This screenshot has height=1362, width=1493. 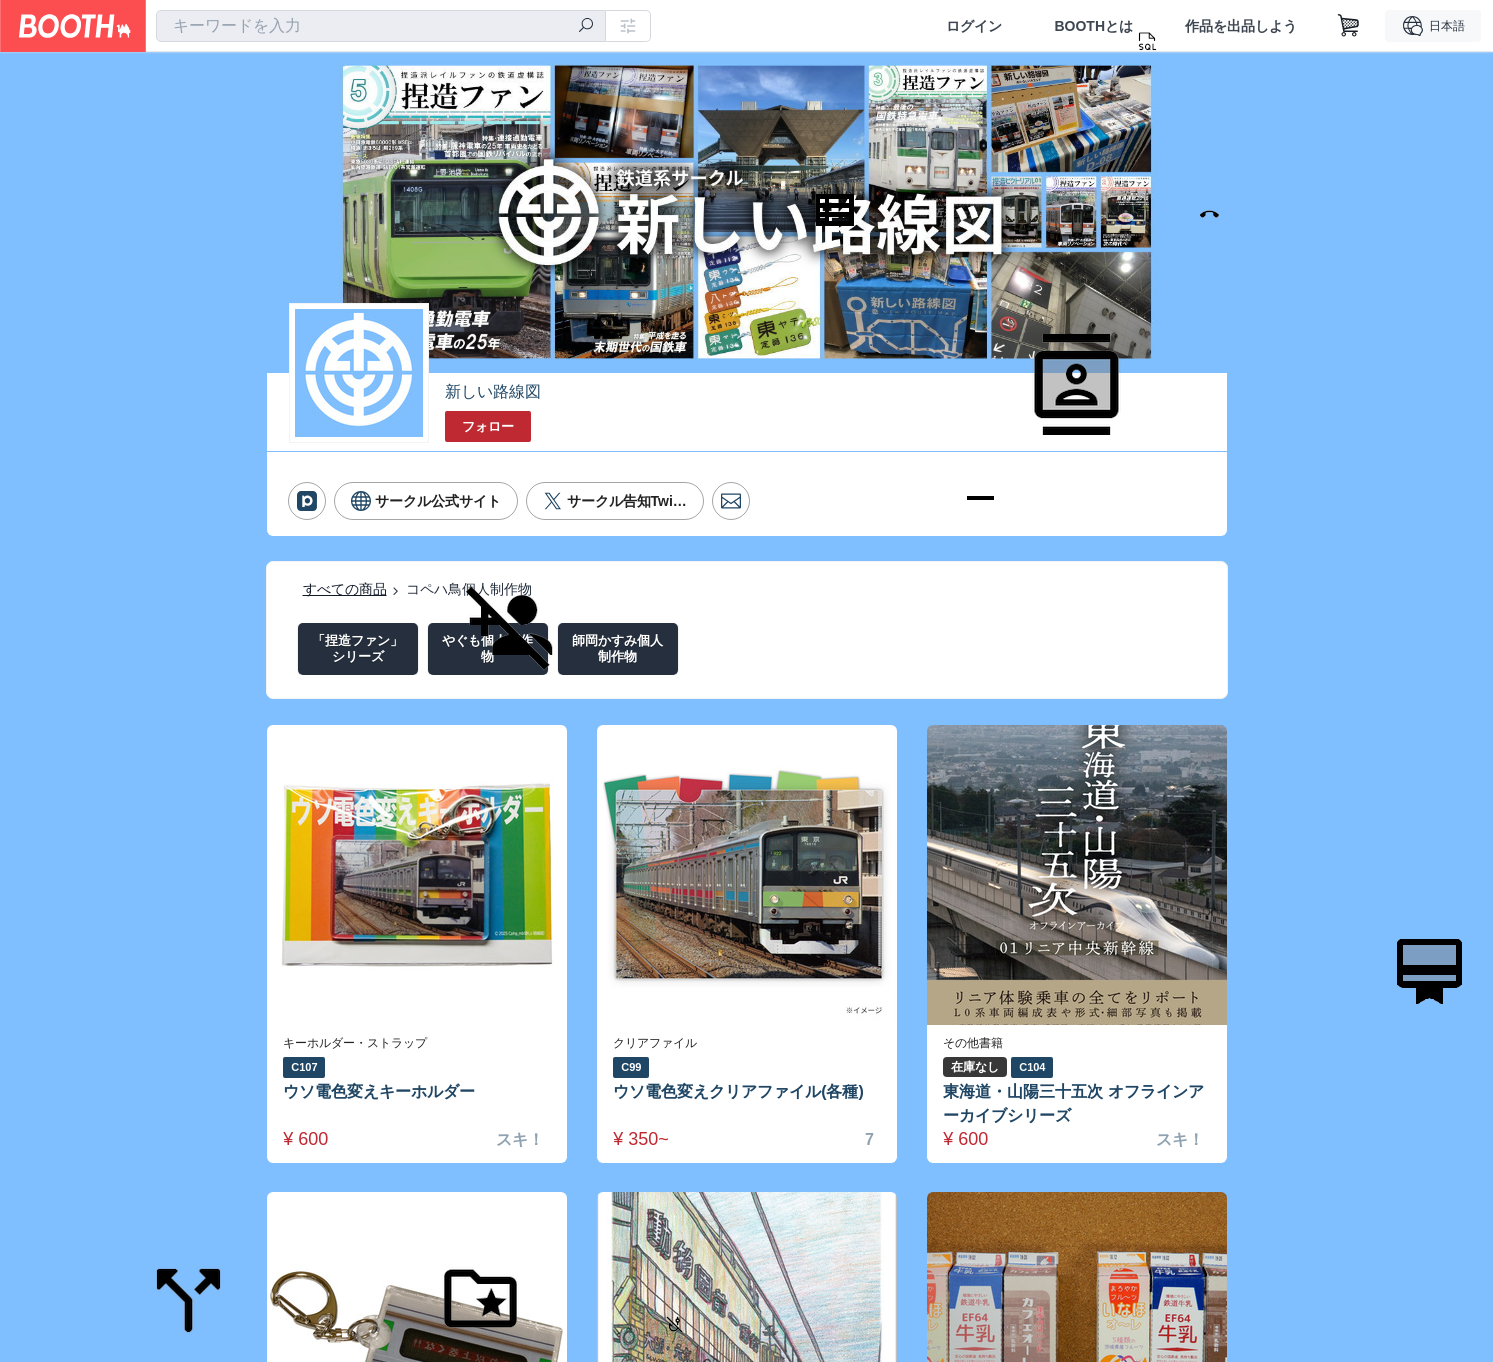 What do you see at coordinates (511, 625) in the screenshot?
I see `indicates adding contacts is disabled` at bounding box center [511, 625].